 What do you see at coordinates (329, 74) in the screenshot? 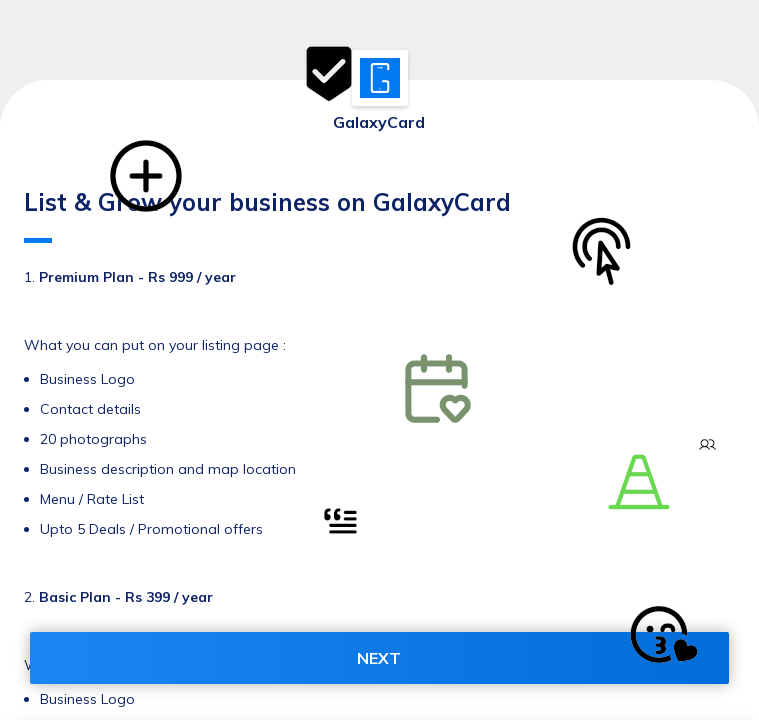
I see `indicates a verified or confirmed location` at bounding box center [329, 74].